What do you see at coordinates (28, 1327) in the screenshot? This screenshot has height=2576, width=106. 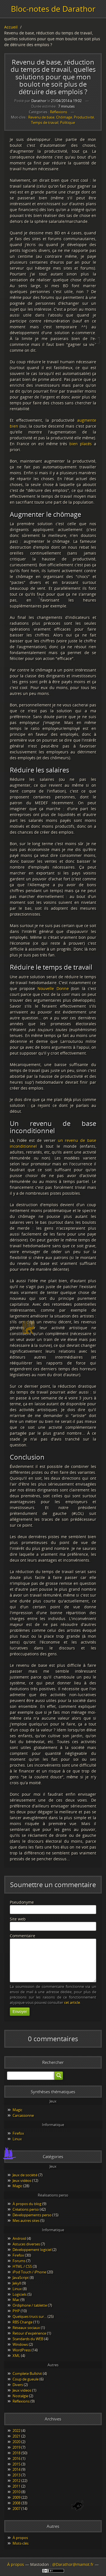 I see `indicates a defeated or game over state` at bounding box center [28, 1327].